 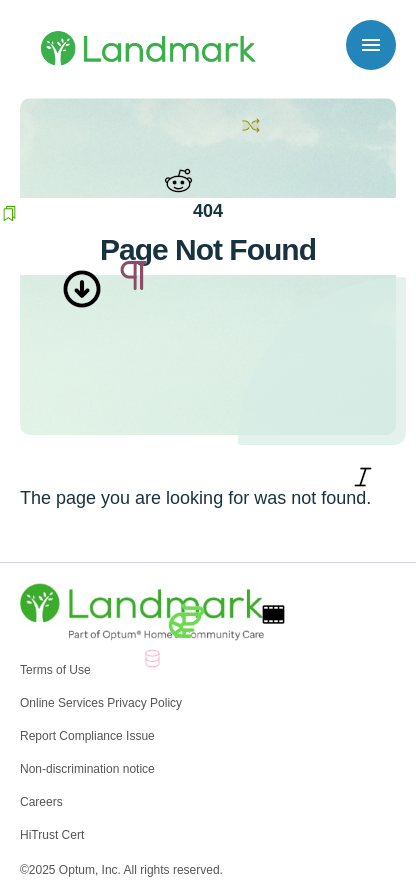 I want to click on open Reddit app, so click(x=178, y=180).